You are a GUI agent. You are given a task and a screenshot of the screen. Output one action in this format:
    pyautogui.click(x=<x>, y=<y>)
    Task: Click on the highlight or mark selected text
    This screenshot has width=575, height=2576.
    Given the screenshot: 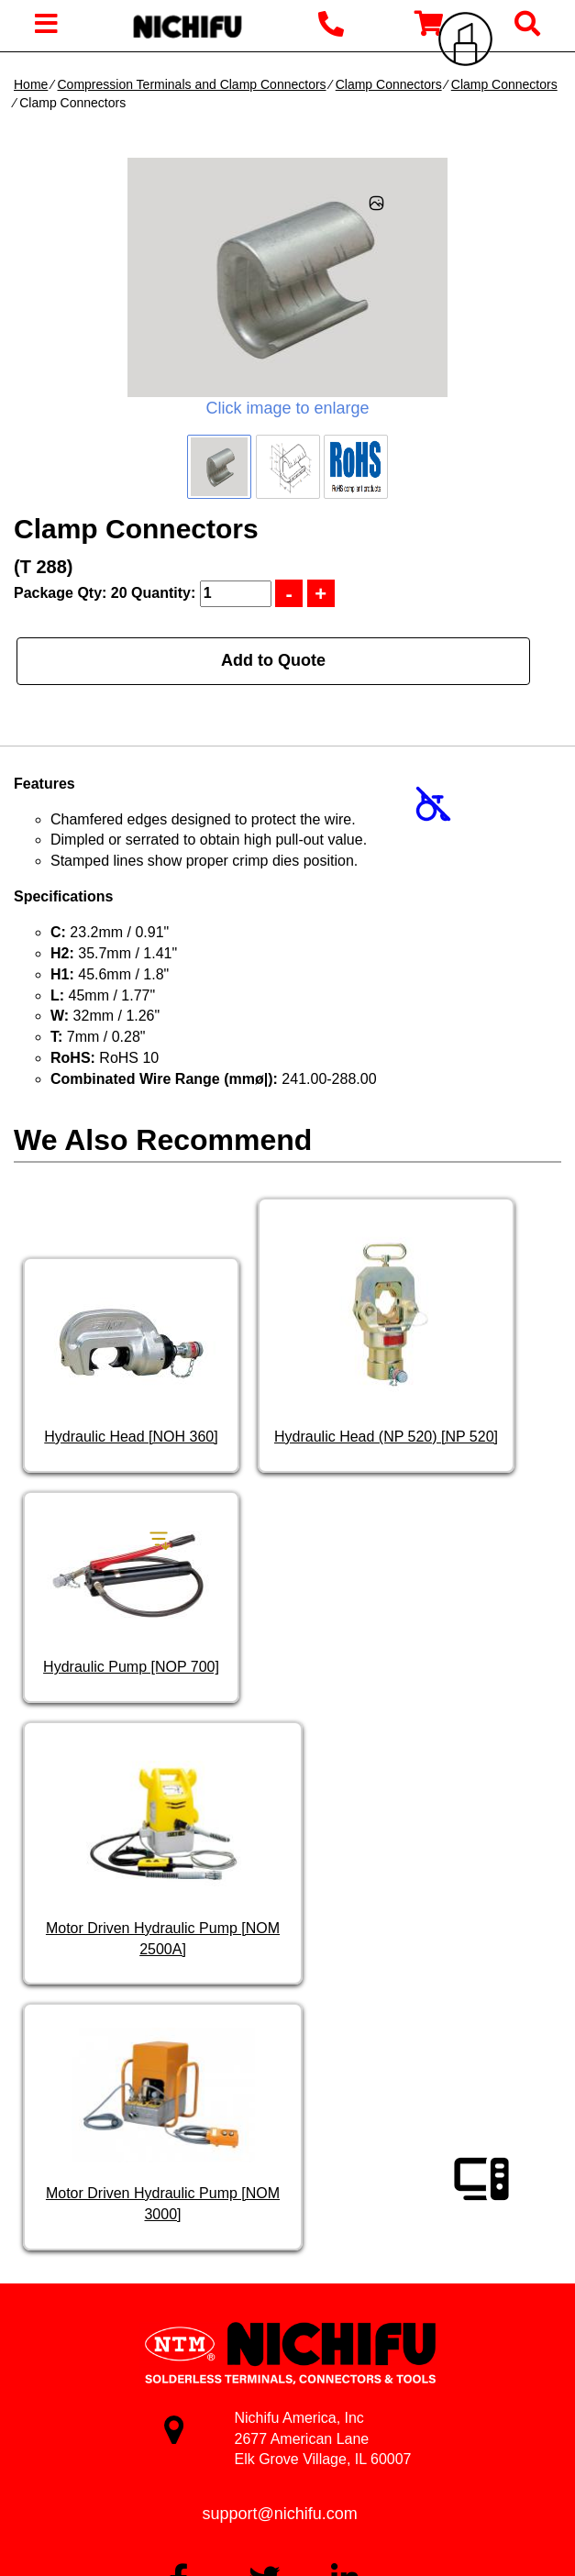 What is the action you would take?
    pyautogui.click(x=465, y=39)
    